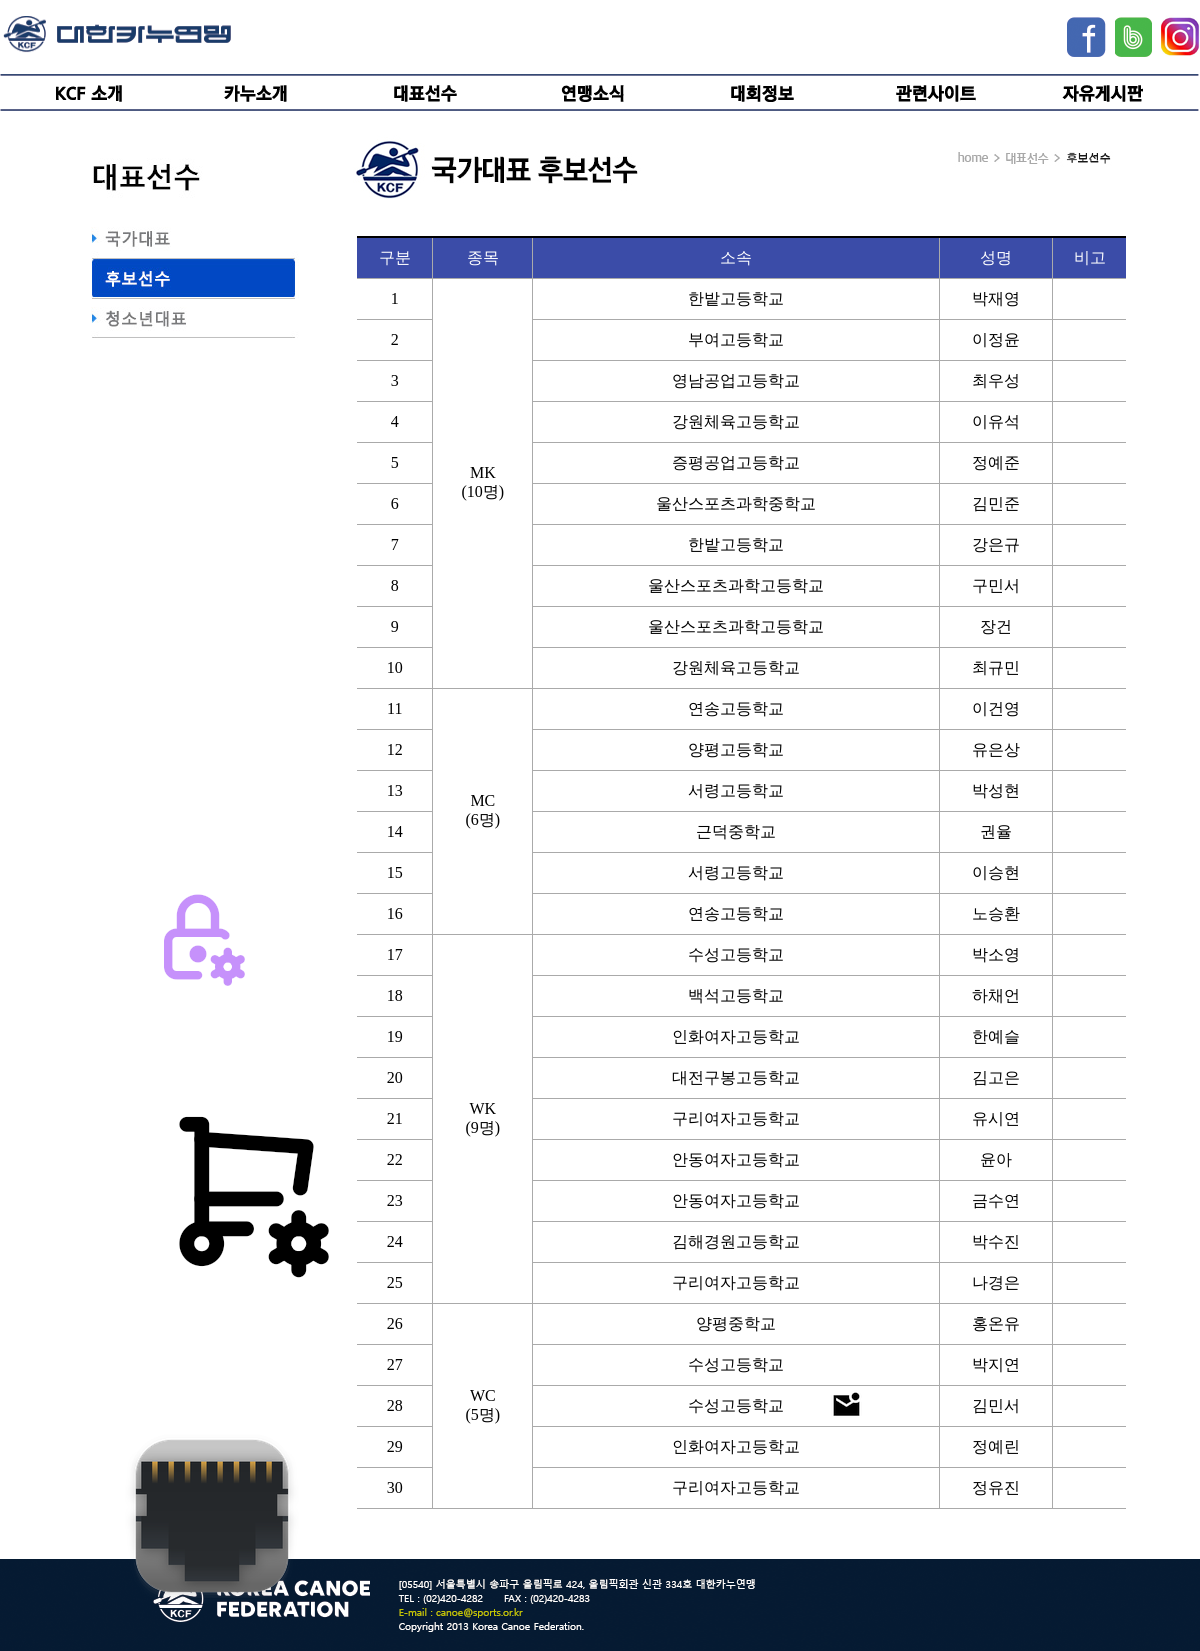 The height and width of the screenshot is (1651, 1200). Describe the element at coordinates (212, 1516) in the screenshot. I see `ethernet port connection settings` at that location.